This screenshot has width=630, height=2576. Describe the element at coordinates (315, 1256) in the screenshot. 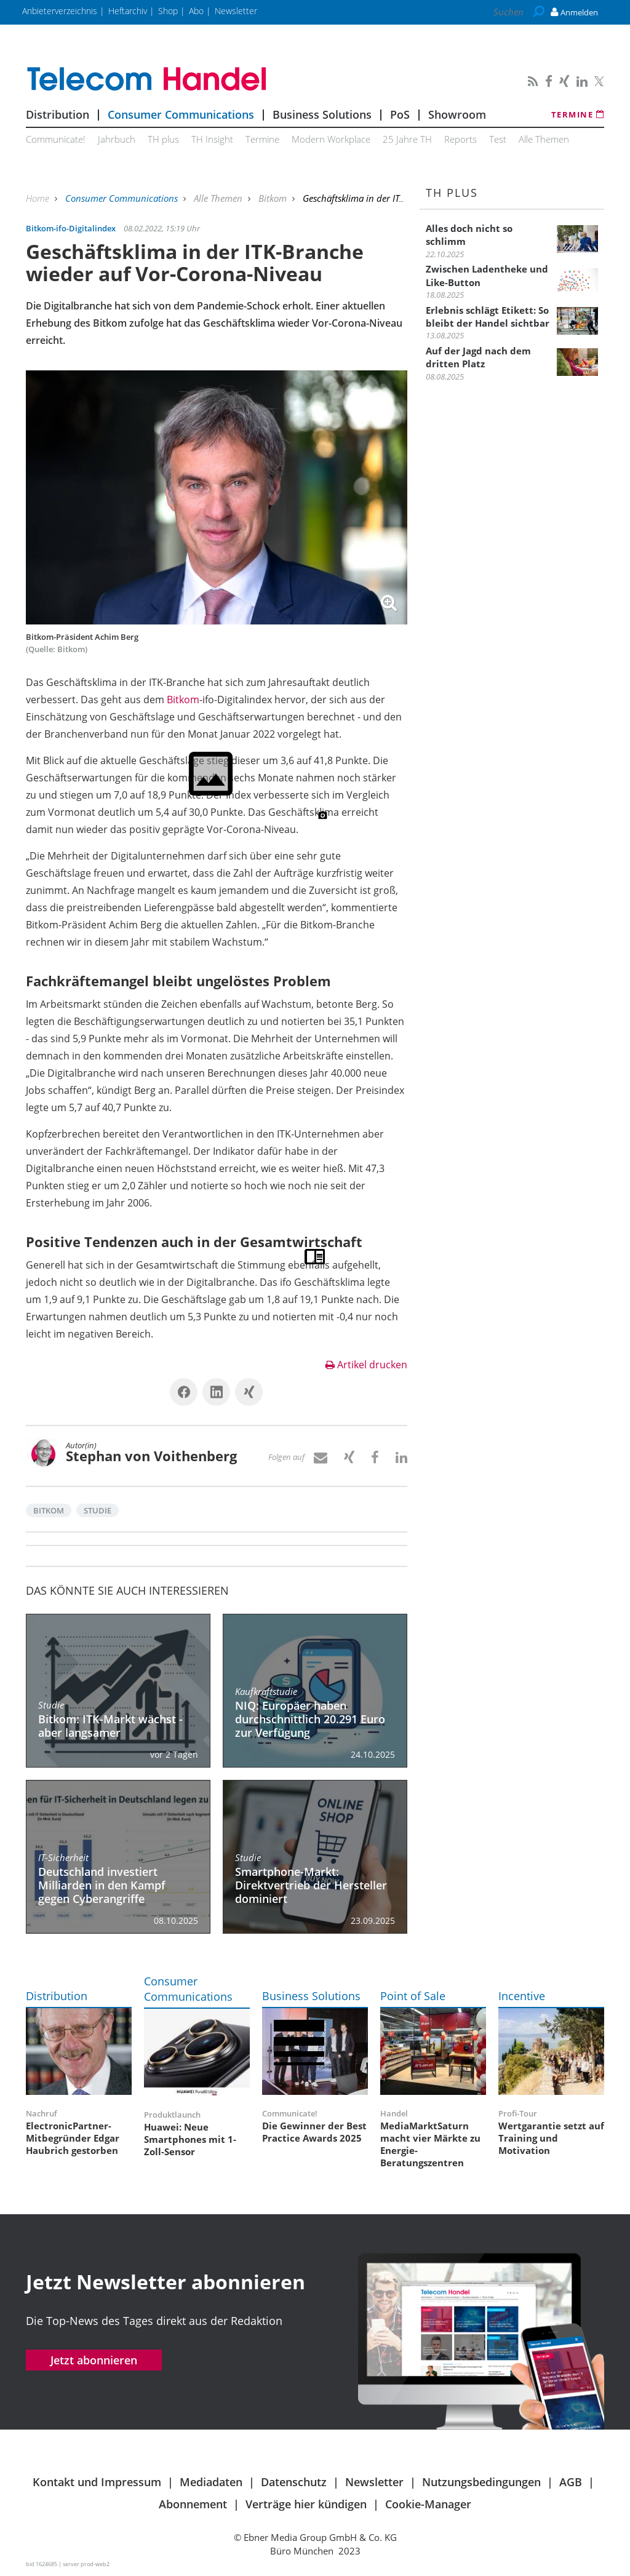

I see `switch to reader mode for distraction-free reading` at that location.